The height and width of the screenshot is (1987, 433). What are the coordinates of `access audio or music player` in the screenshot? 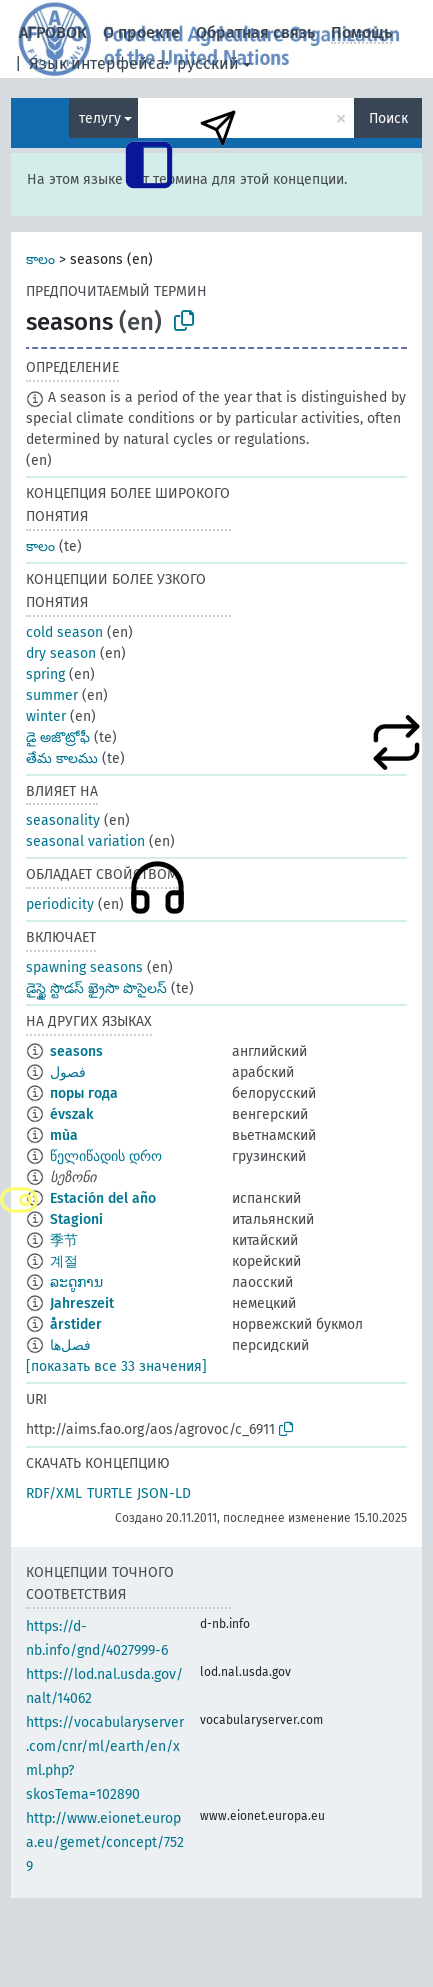 It's located at (157, 887).